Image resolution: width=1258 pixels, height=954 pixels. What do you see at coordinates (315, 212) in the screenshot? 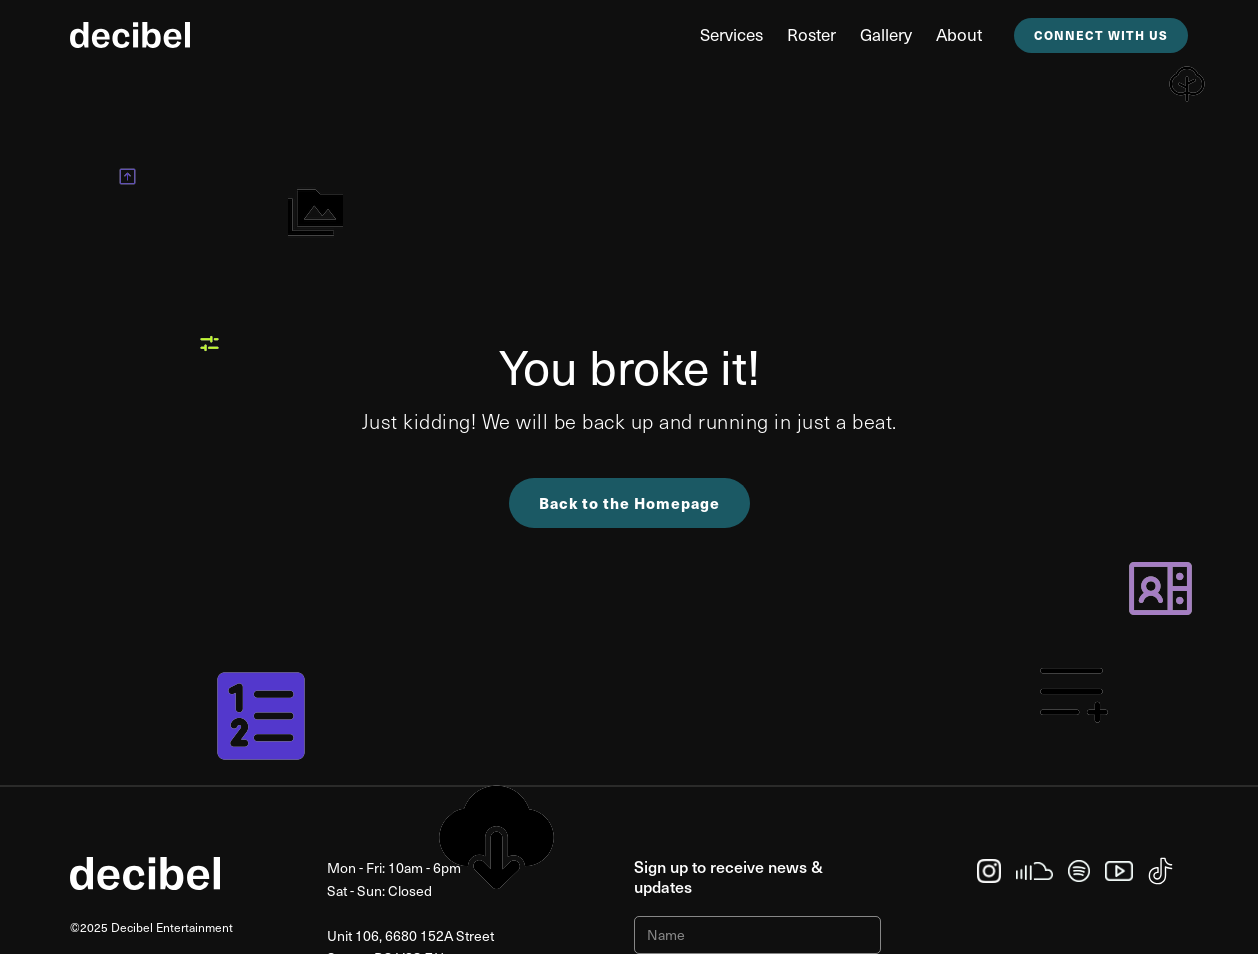
I see `access photo and video library` at bounding box center [315, 212].